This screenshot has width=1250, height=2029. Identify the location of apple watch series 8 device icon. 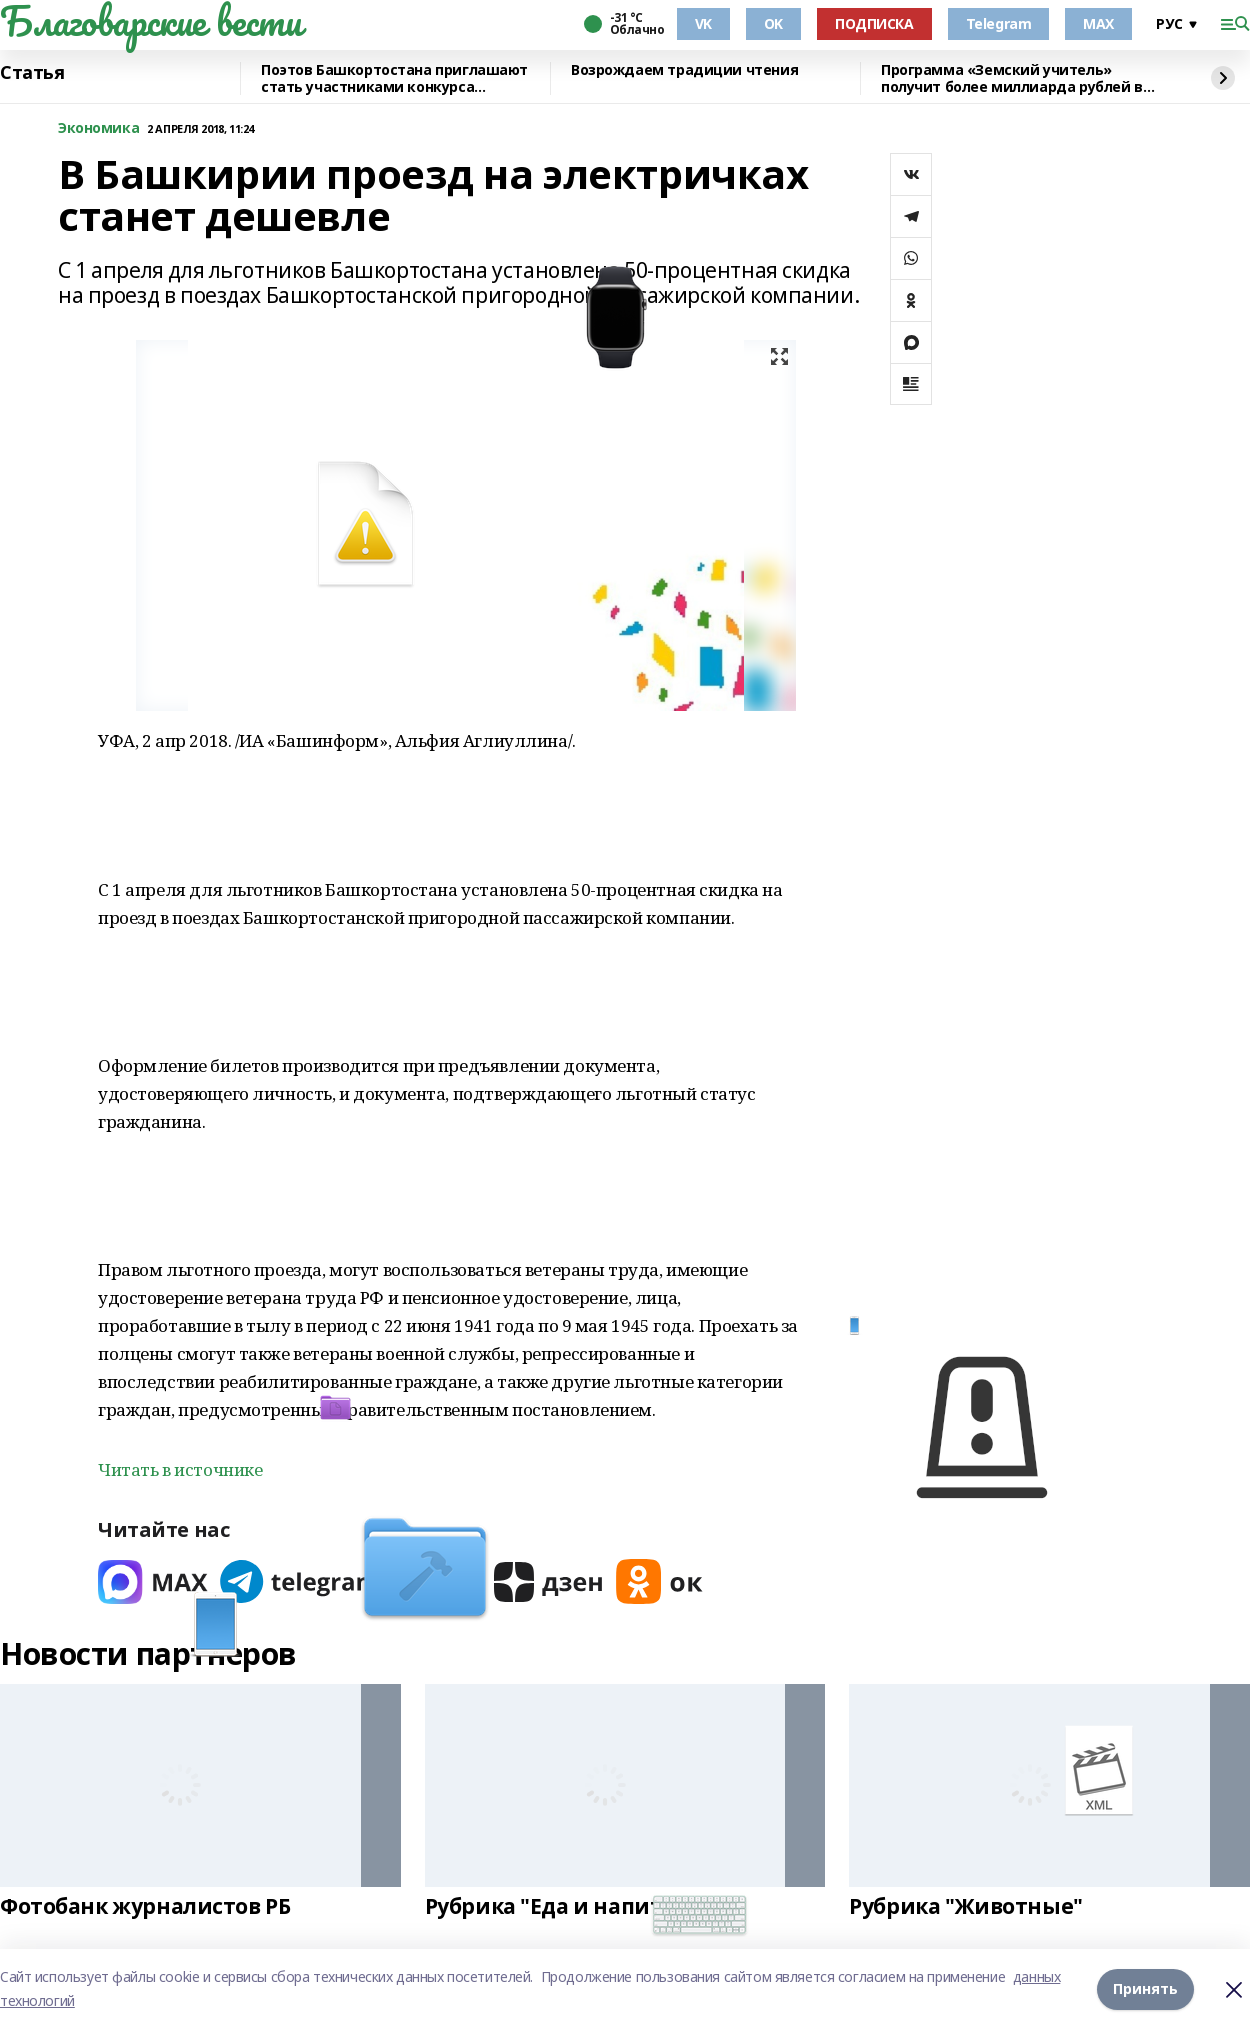
(615, 317).